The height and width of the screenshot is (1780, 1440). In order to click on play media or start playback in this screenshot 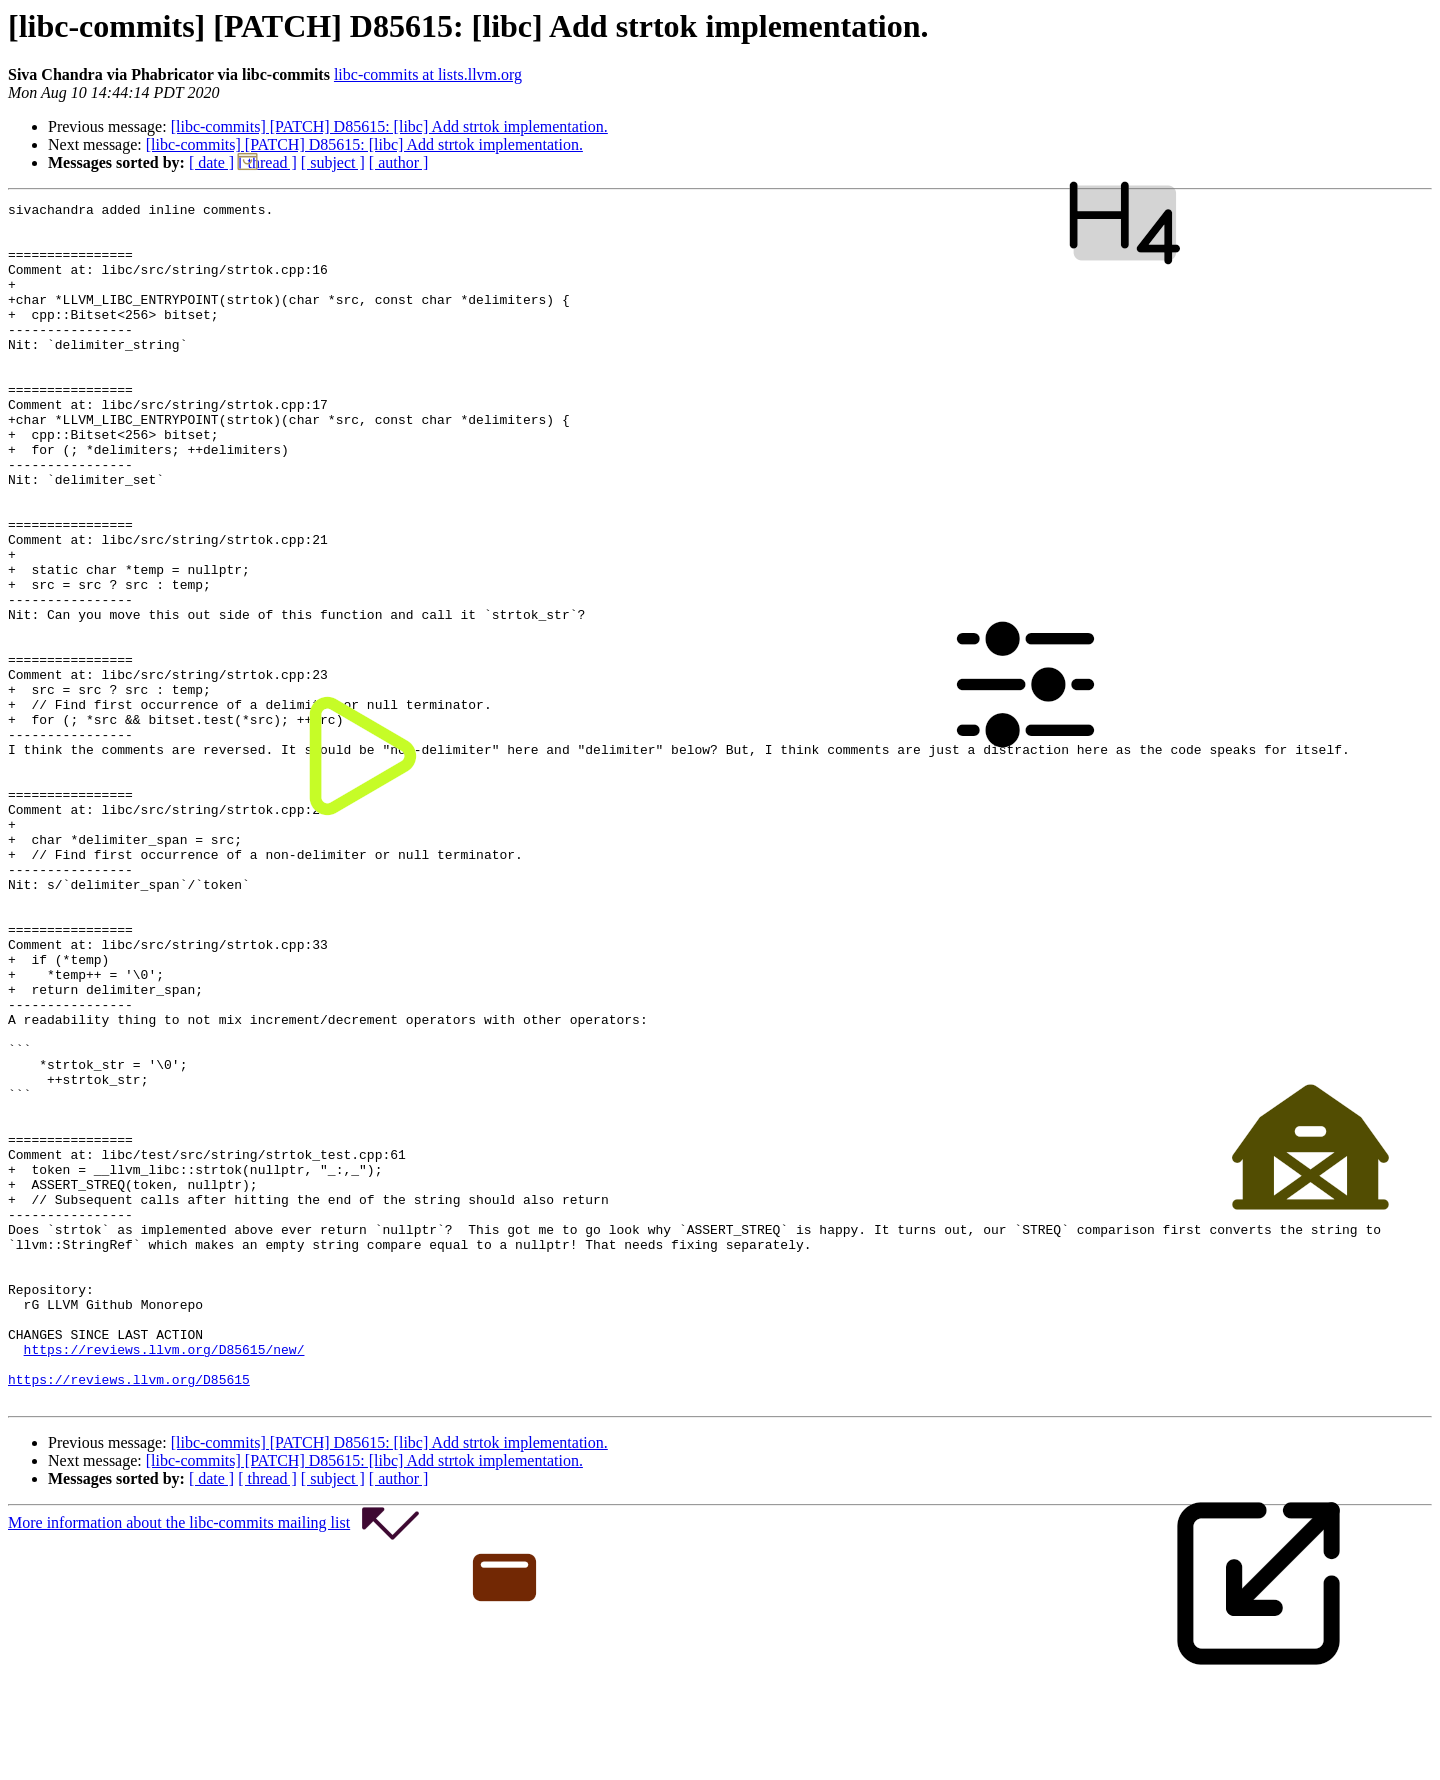, I will do `click(357, 756)`.